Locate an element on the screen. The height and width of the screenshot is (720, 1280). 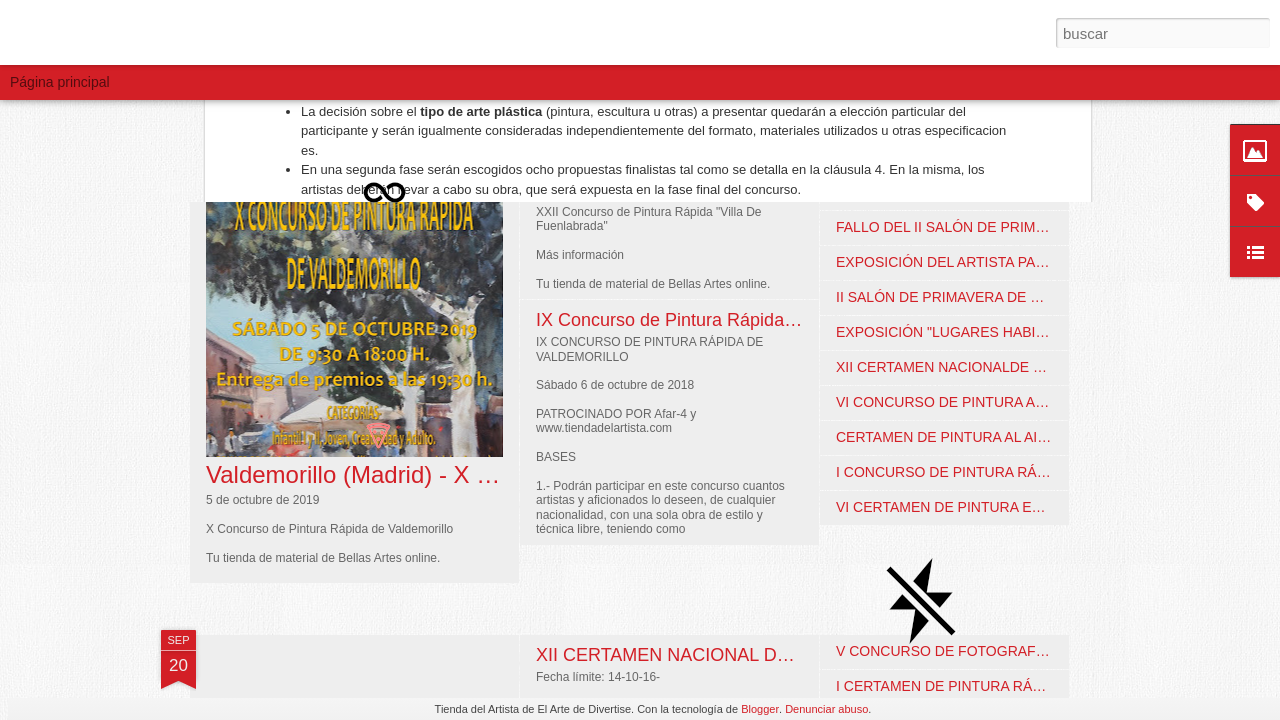
browse food or restaurant options is located at coordinates (378, 435).